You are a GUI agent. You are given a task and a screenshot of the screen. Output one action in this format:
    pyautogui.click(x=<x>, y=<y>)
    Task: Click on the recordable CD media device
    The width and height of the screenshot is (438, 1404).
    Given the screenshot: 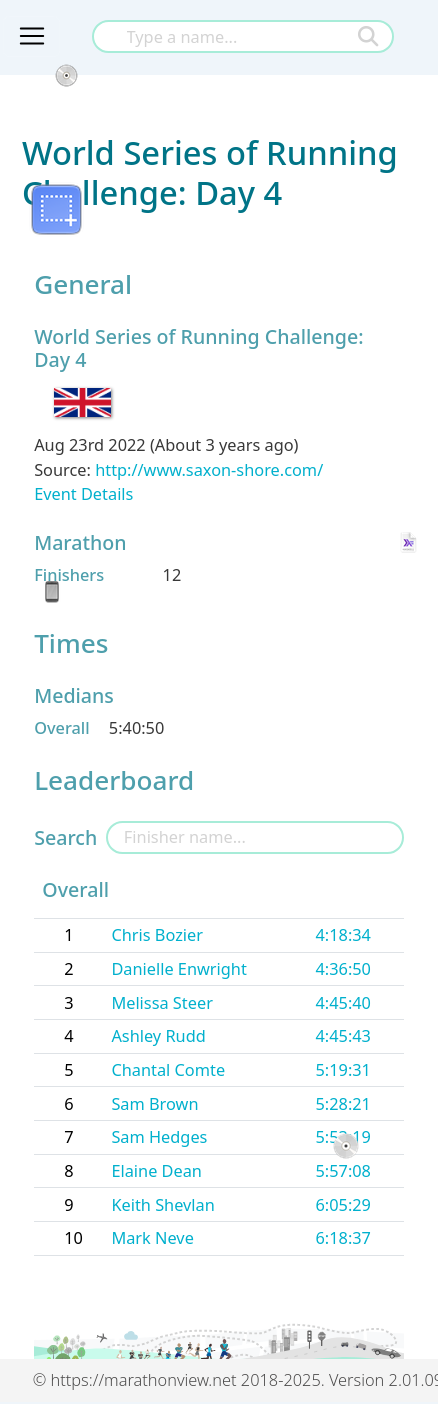 What is the action you would take?
    pyautogui.click(x=66, y=75)
    